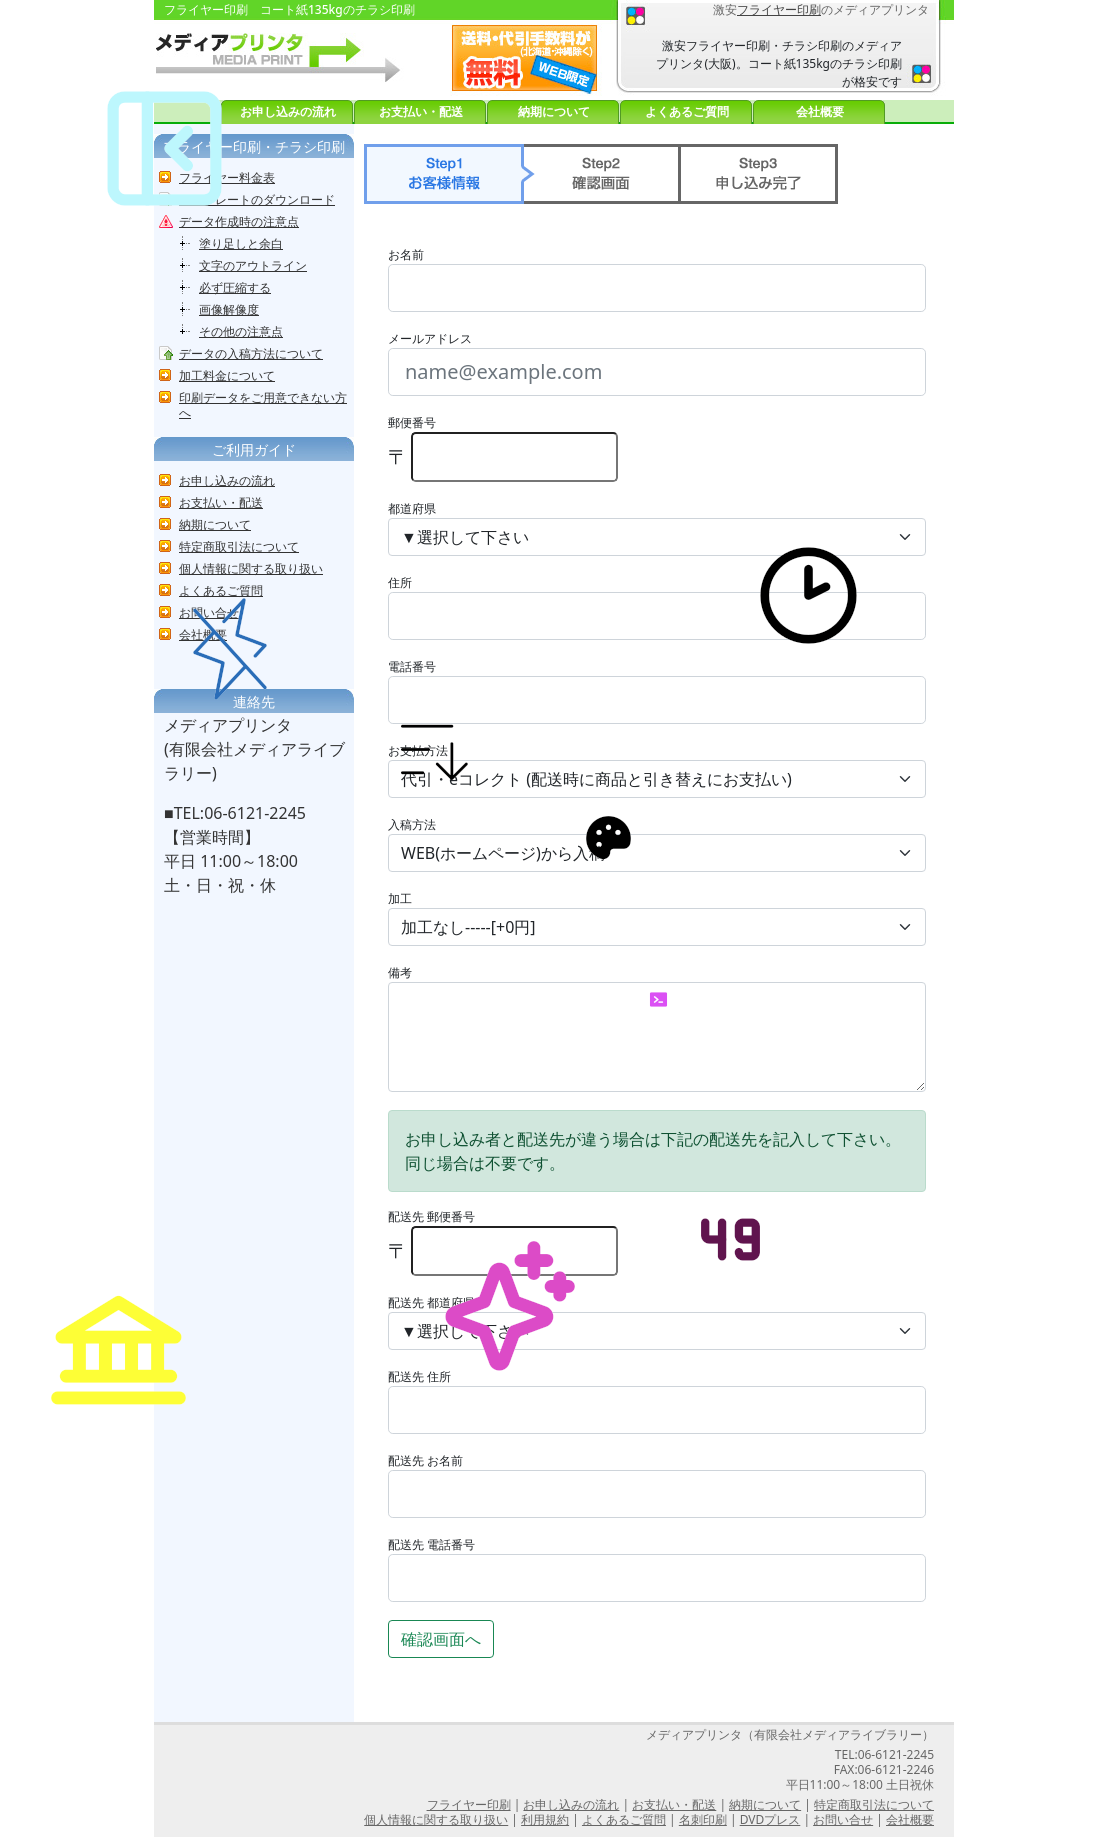 The image size is (1108, 1837). Describe the element at coordinates (608, 838) in the screenshot. I see `open color or theme settings` at that location.